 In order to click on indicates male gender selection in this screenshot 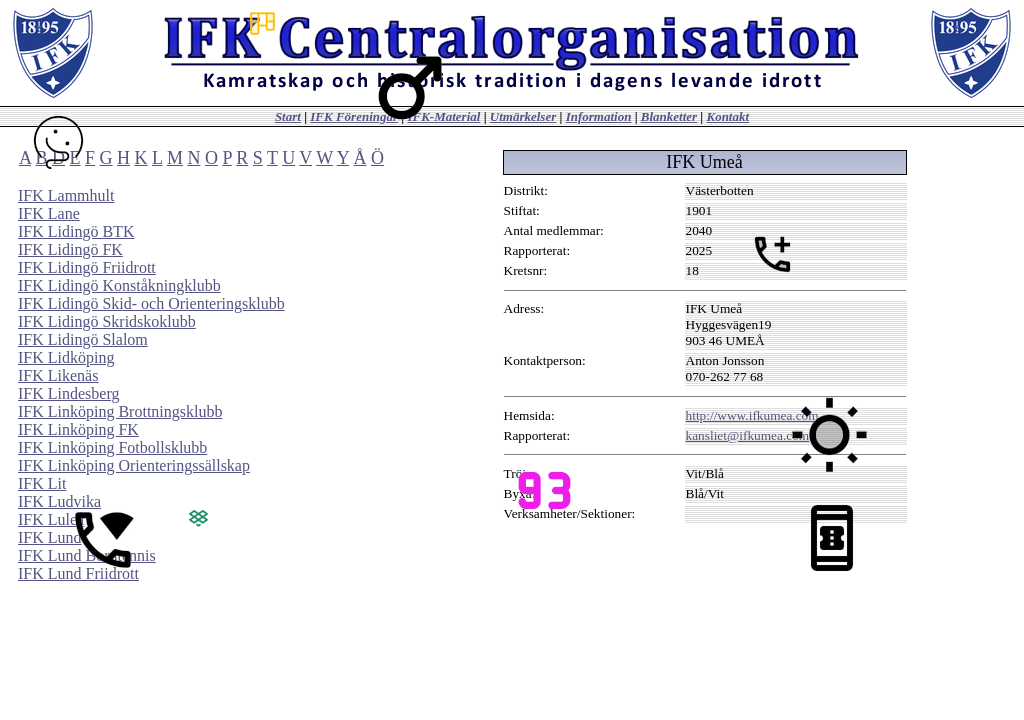, I will do `click(408, 90)`.